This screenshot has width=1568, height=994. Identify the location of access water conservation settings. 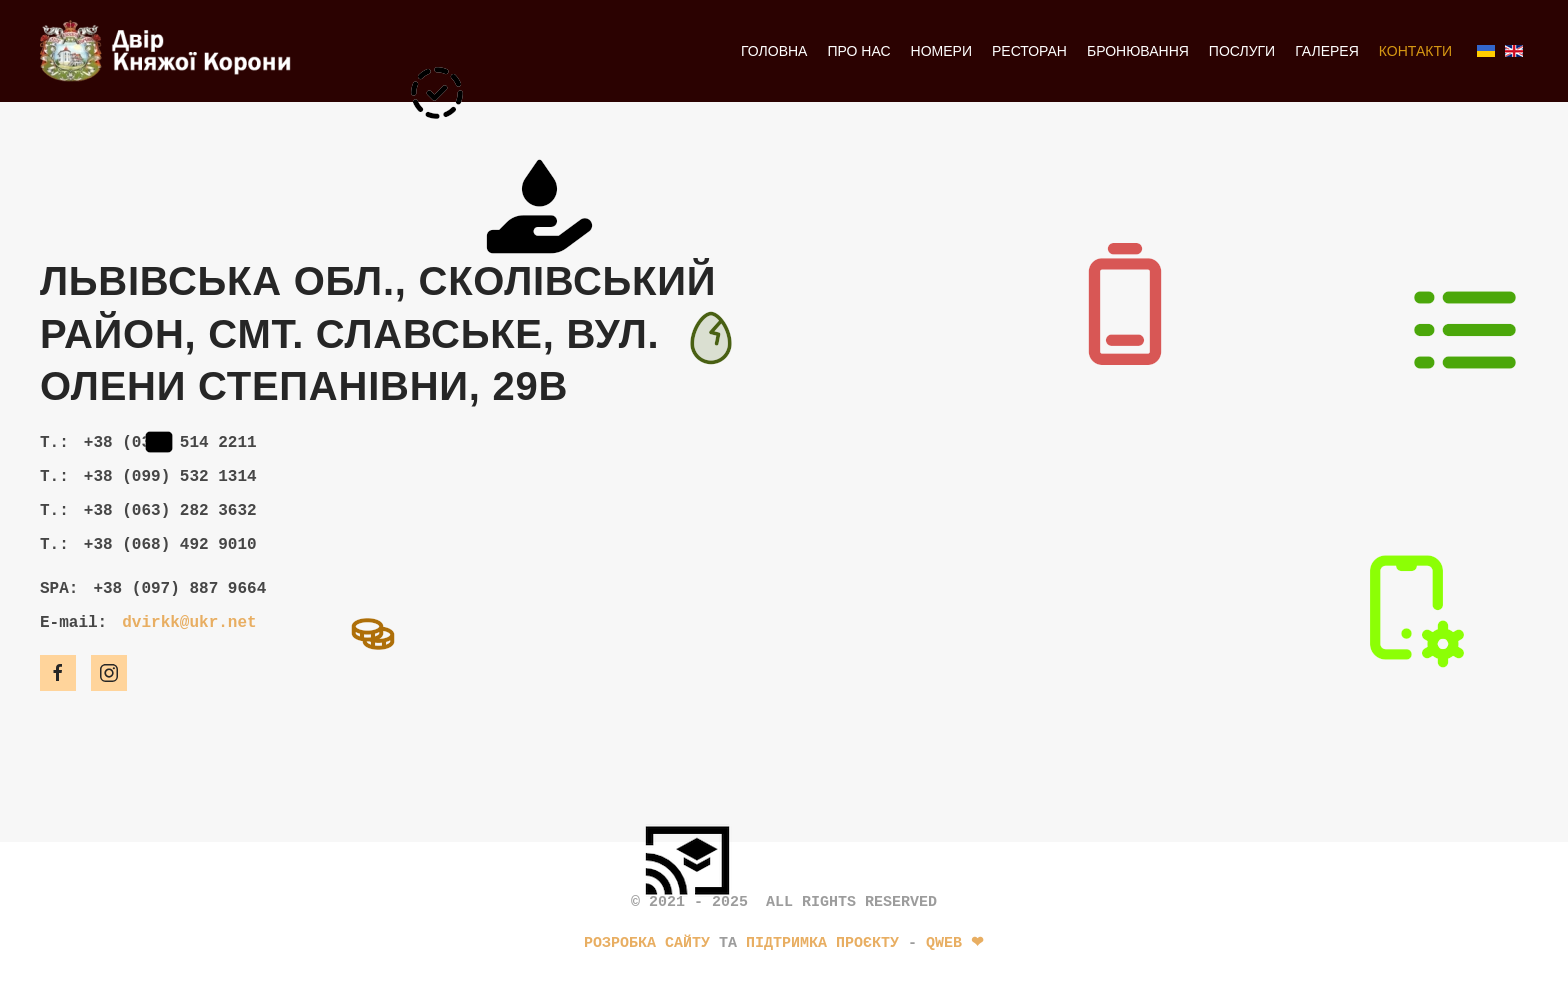
(539, 206).